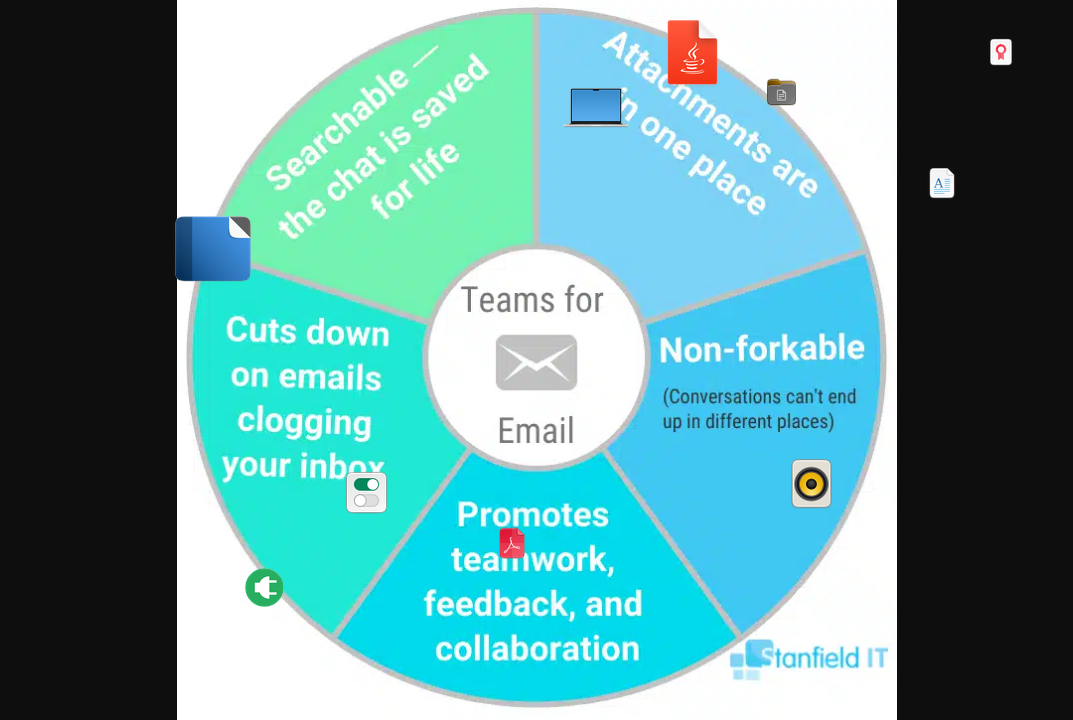 This screenshot has width=1073, height=720. What do you see at coordinates (781, 91) in the screenshot?
I see `open your documents folder` at bounding box center [781, 91].